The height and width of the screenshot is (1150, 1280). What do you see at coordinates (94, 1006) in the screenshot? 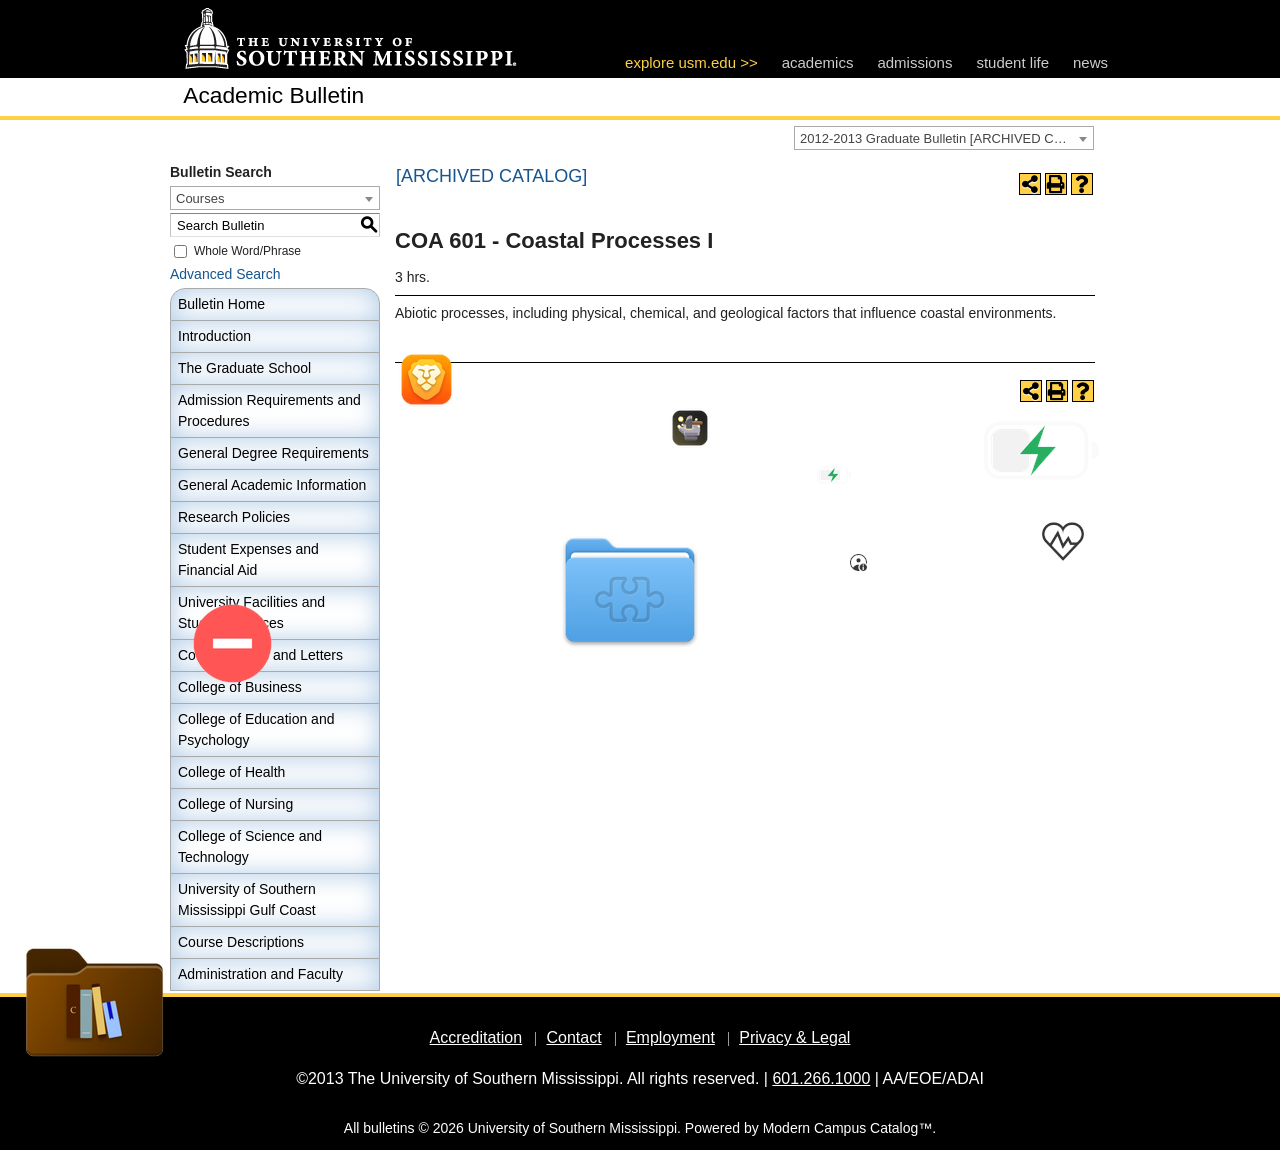
I see `open calibre e-book library folder` at bounding box center [94, 1006].